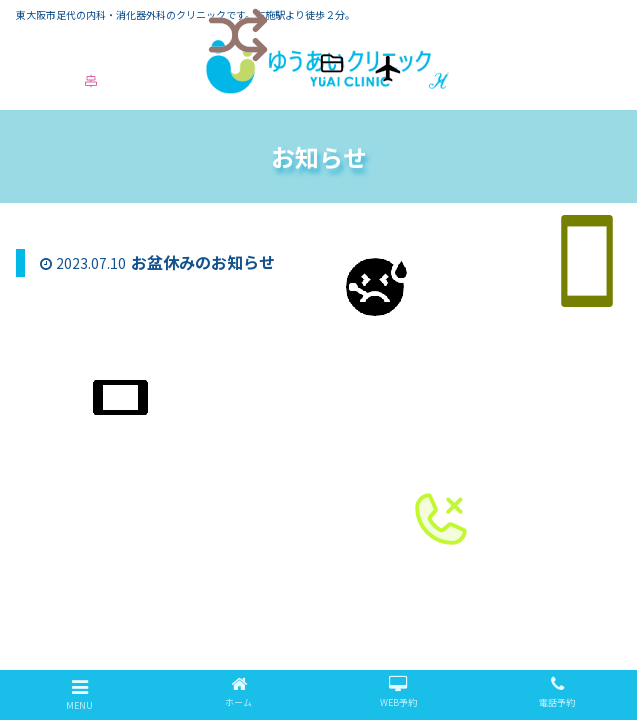 This screenshot has width=637, height=720. I want to click on end or decline a phone call, so click(442, 518).